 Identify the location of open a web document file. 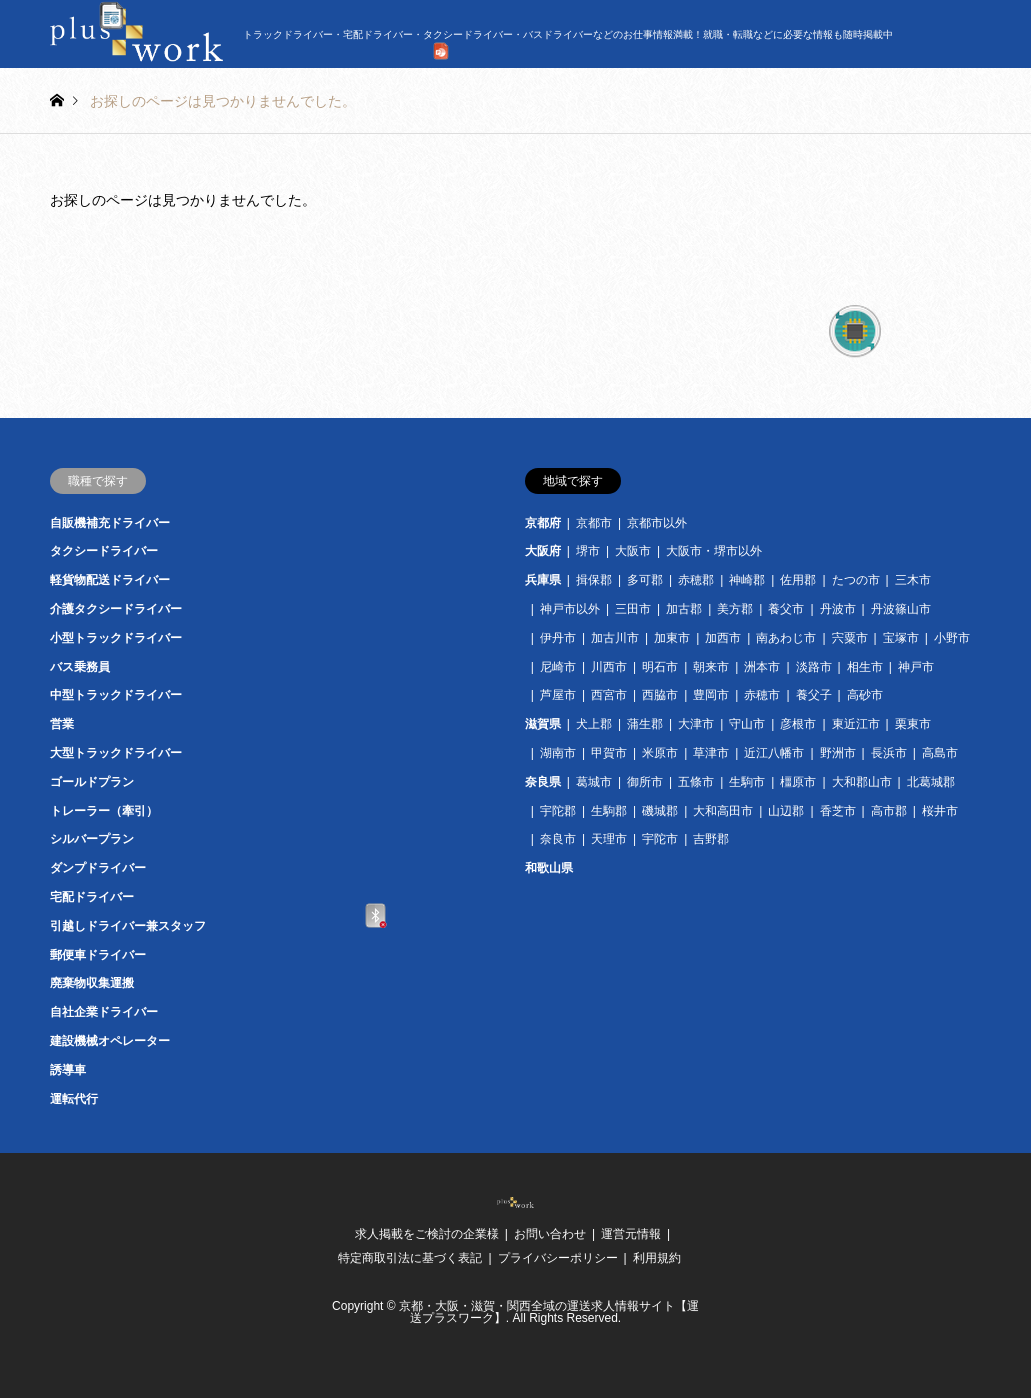
(111, 15).